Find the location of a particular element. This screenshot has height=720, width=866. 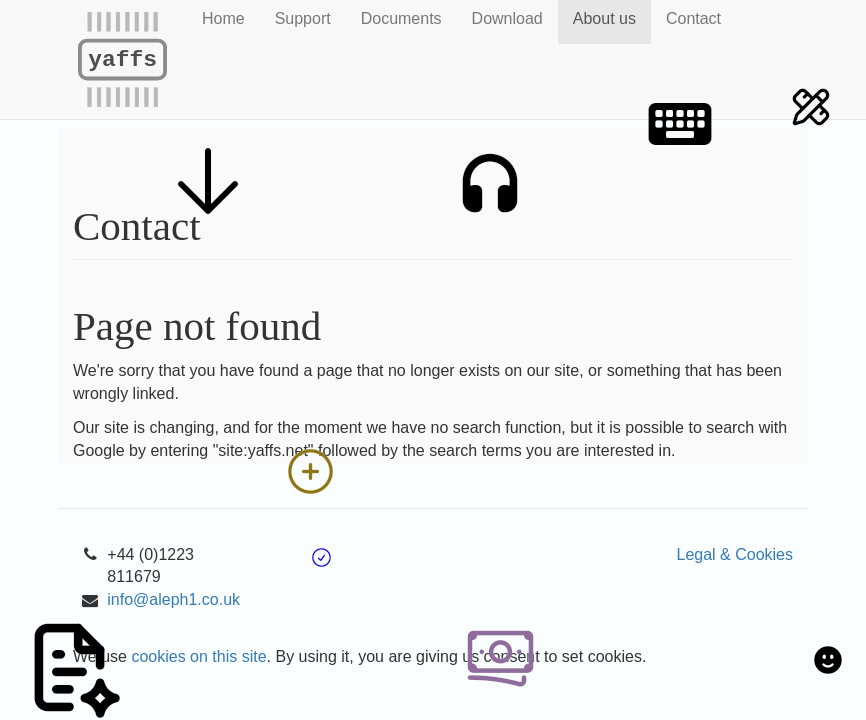

indicates a completed or successful action is located at coordinates (321, 557).